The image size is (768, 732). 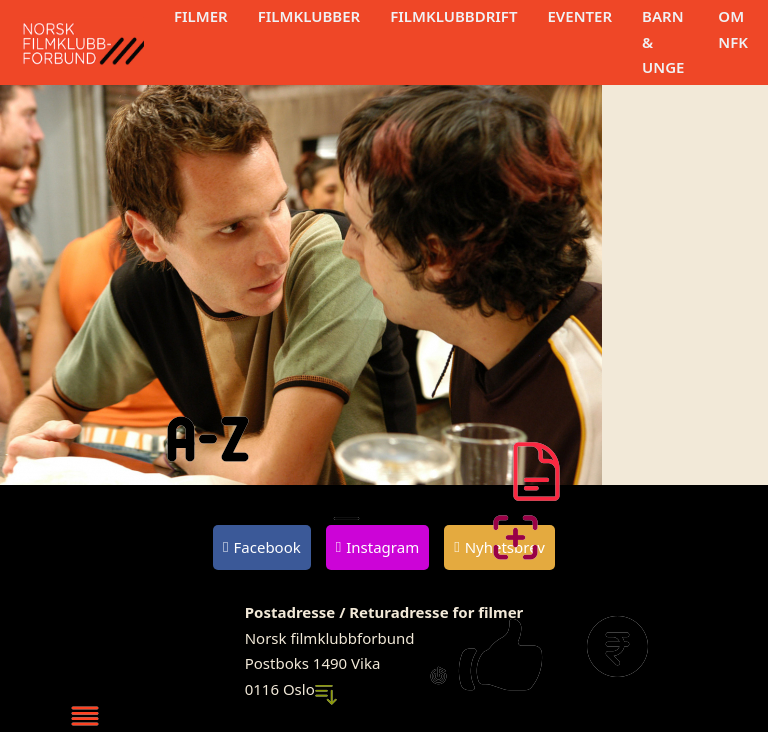 I want to click on sort list in descending order, so click(x=326, y=694).